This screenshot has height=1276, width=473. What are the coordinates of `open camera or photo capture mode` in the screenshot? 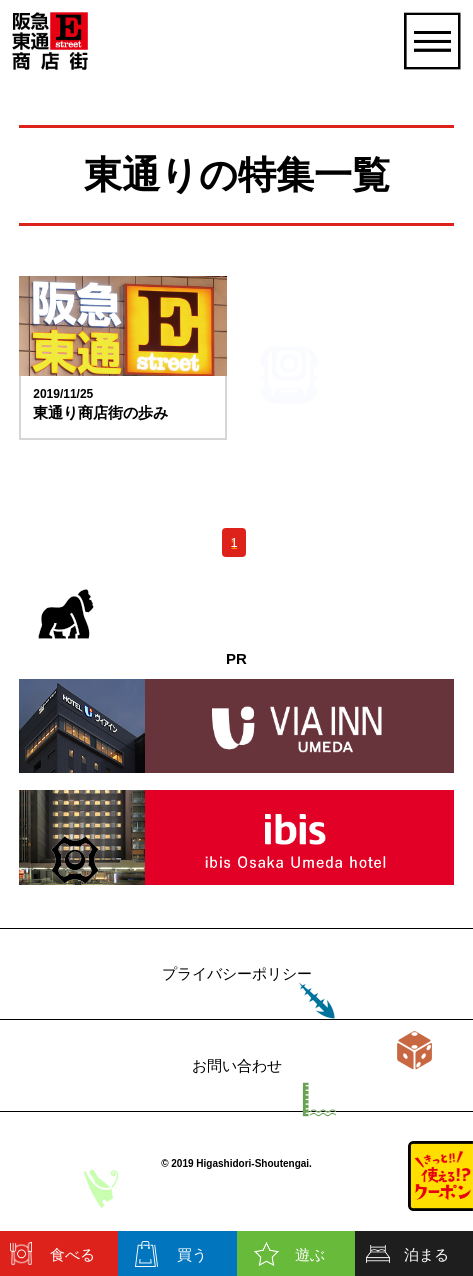 It's located at (289, 375).